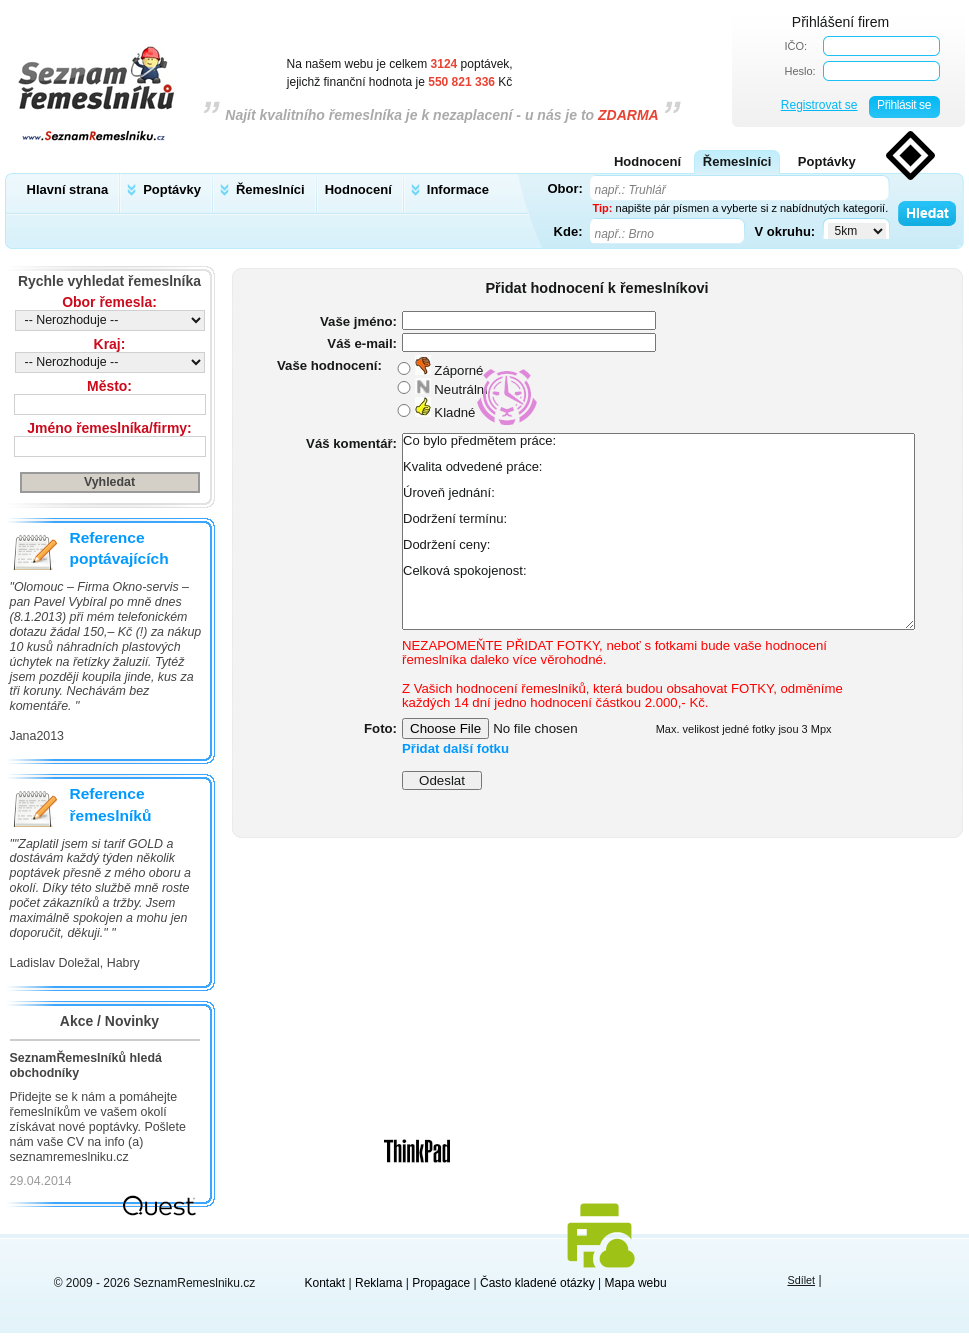 Image resolution: width=969 pixels, height=1343 pixels. What do you see at coordinates (599, 1235) in the screenshot?
I see `print to a cloud-connected printer` at bounding box center [599, 1235].